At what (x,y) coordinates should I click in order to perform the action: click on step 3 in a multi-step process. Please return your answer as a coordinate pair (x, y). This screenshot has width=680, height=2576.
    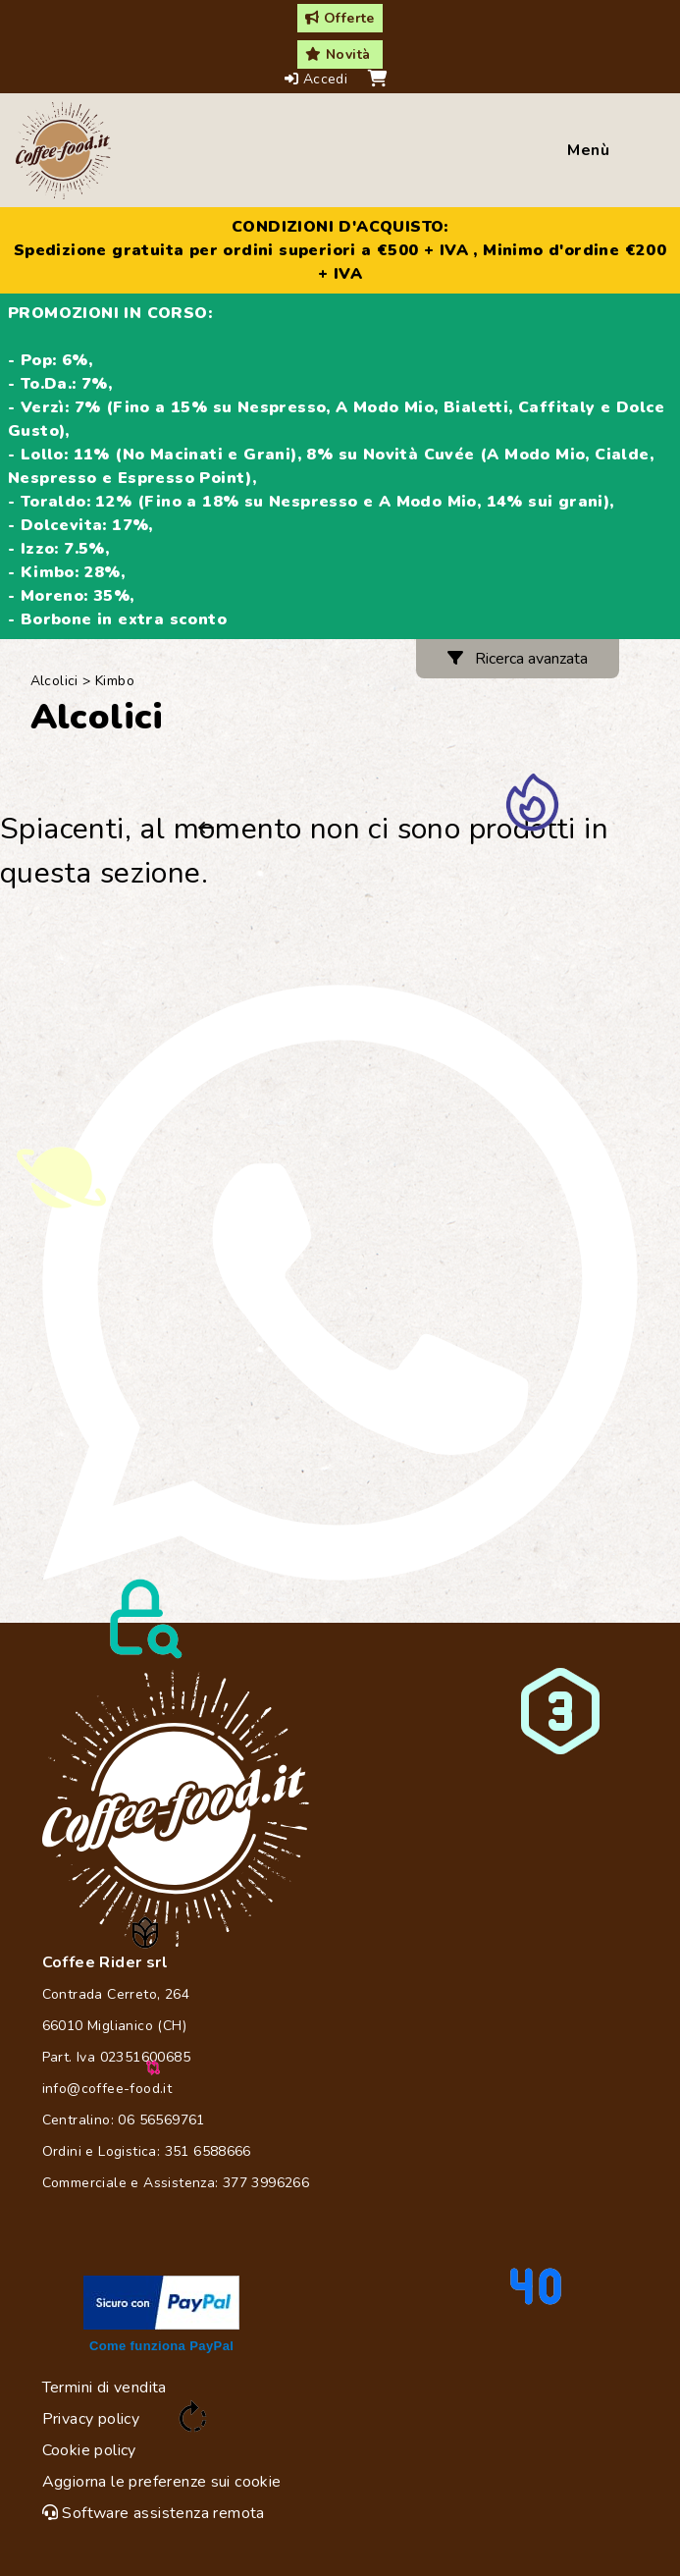
    Looking at the image, I should click on (560, 1711).